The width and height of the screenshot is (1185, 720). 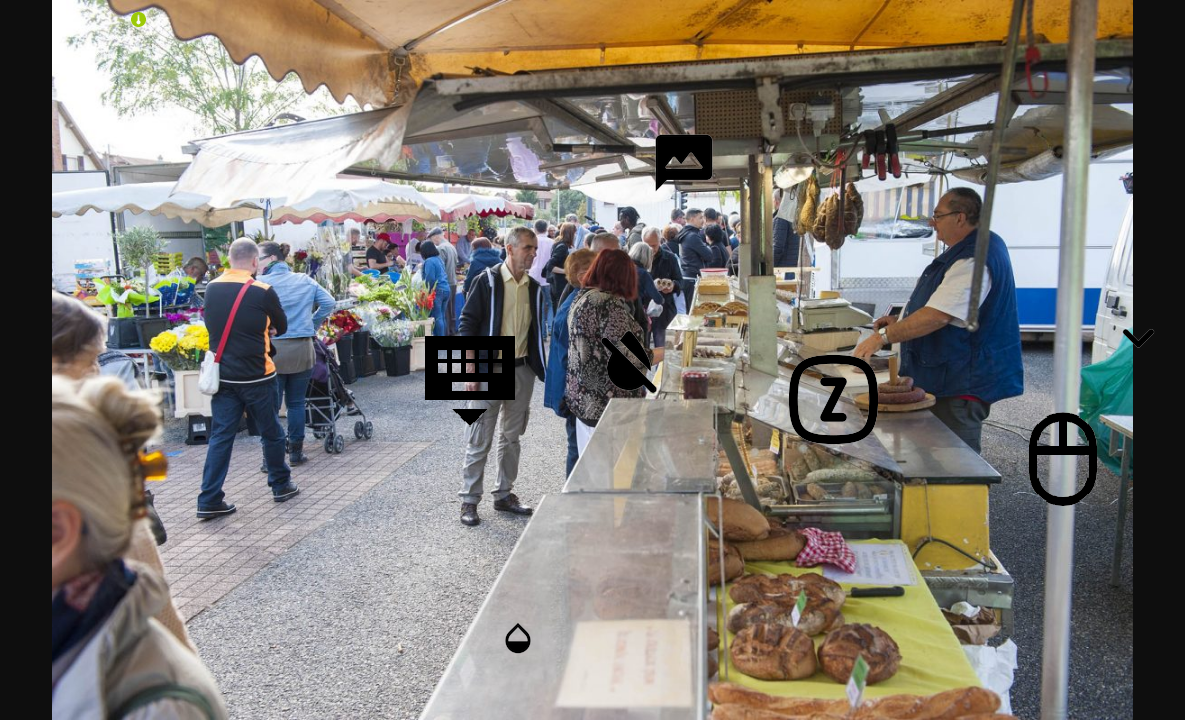 What do you see at coordinates (138, 19) in the screenshot?
I see `view current speed or performance level` at bounding box center [138, 19].